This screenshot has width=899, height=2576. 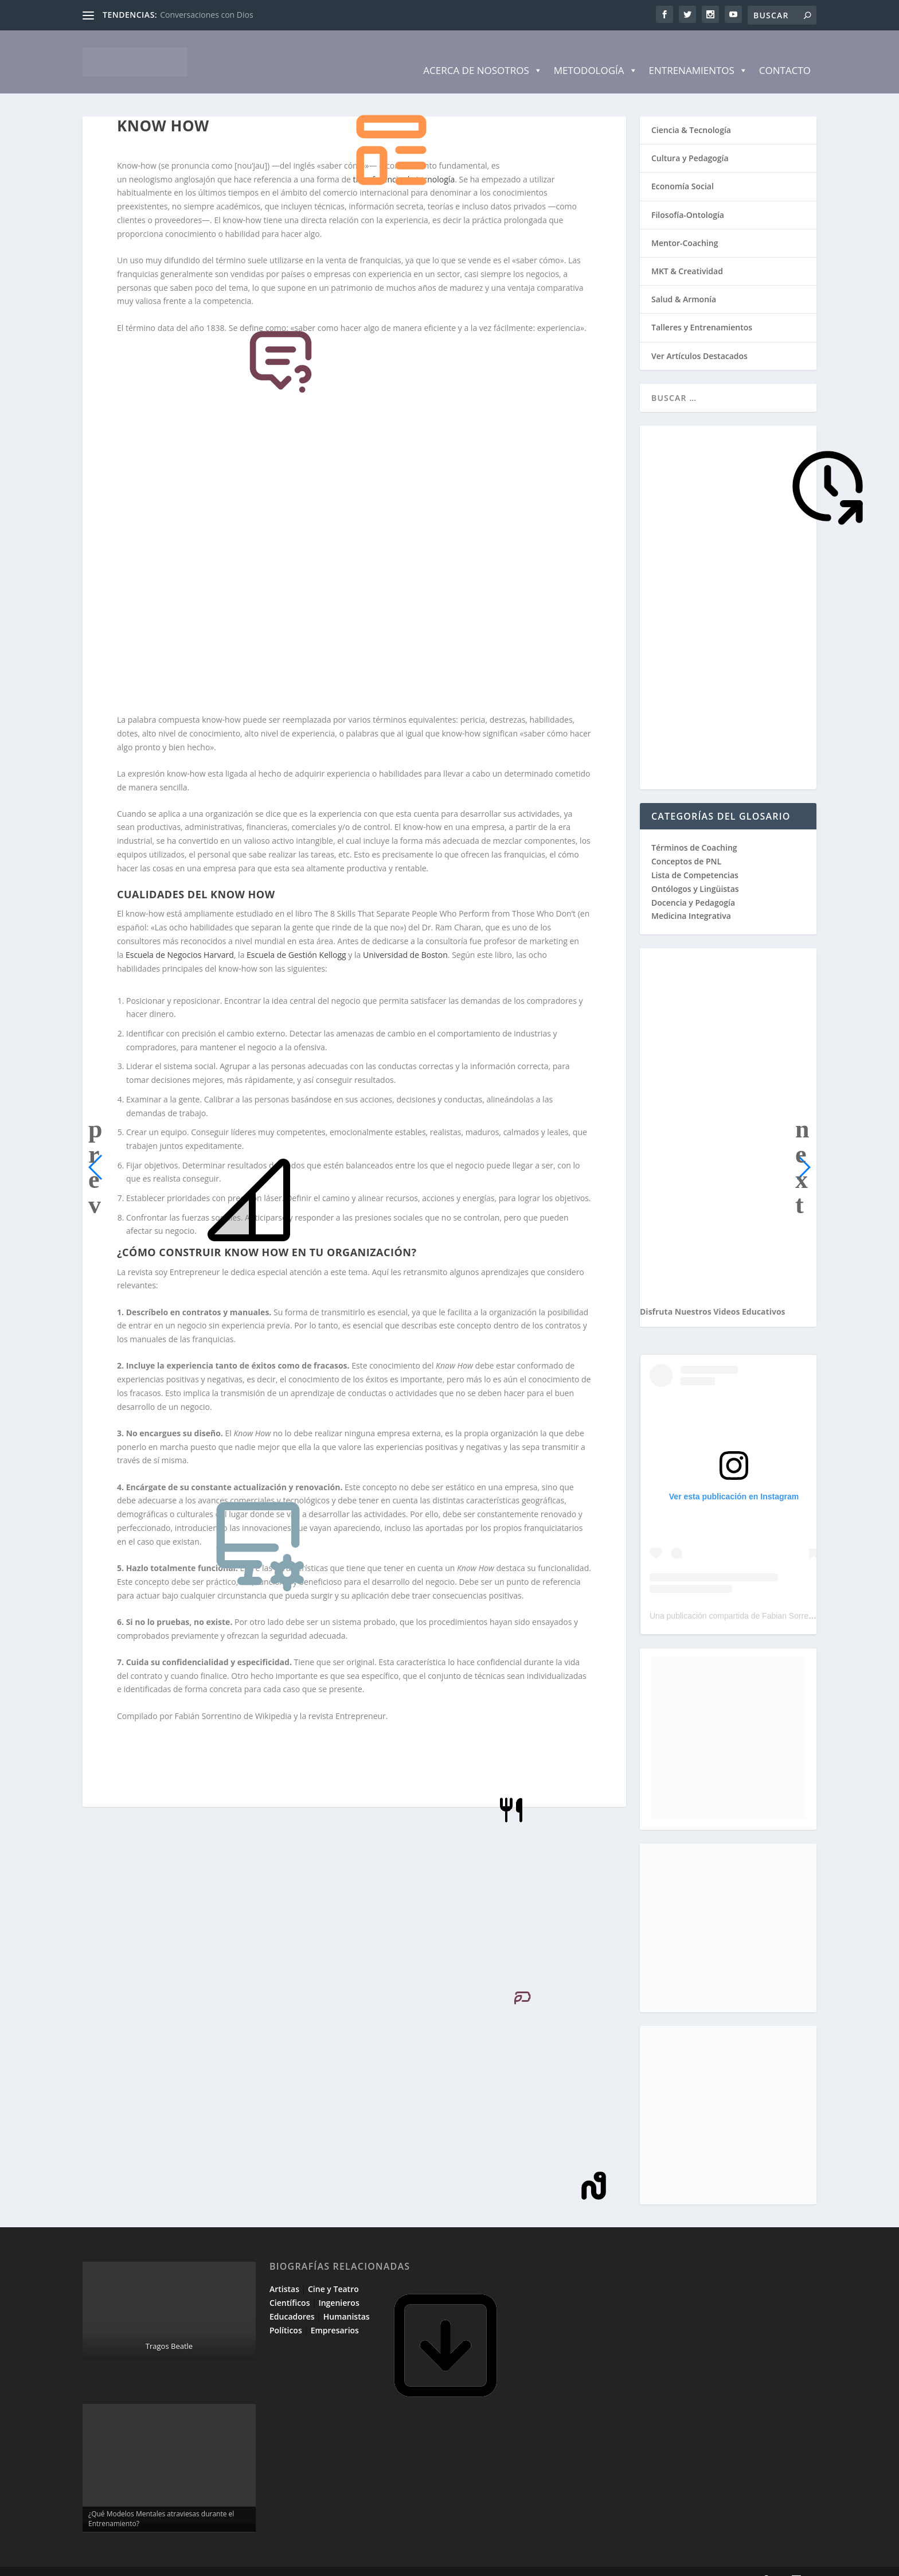 I want to click on download file or content, so click(x=445, y=2345).